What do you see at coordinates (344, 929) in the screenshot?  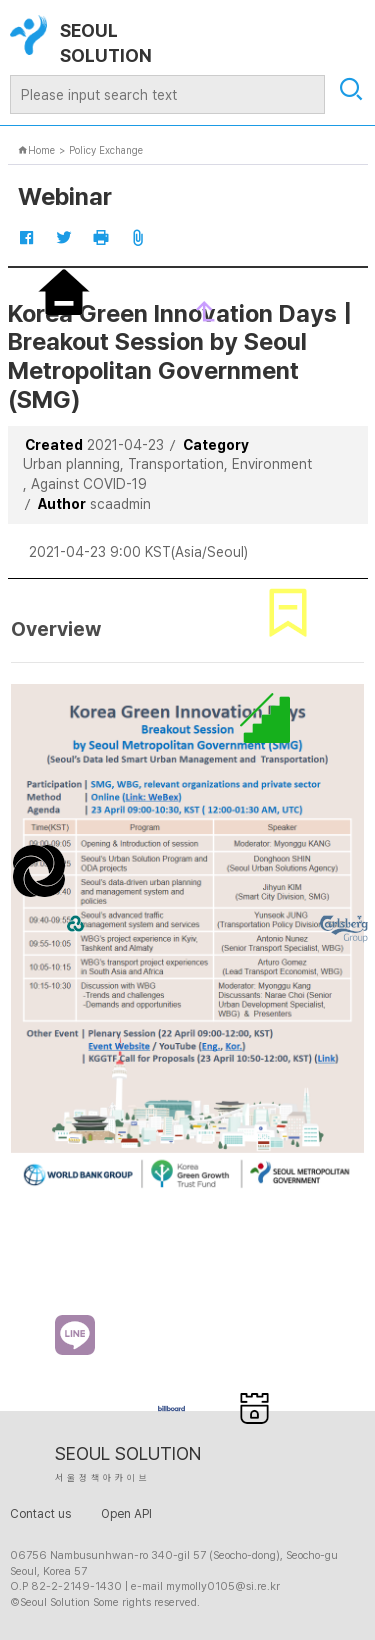 I see `Carlsberg Group company logo` at bounding box center [344, 929].